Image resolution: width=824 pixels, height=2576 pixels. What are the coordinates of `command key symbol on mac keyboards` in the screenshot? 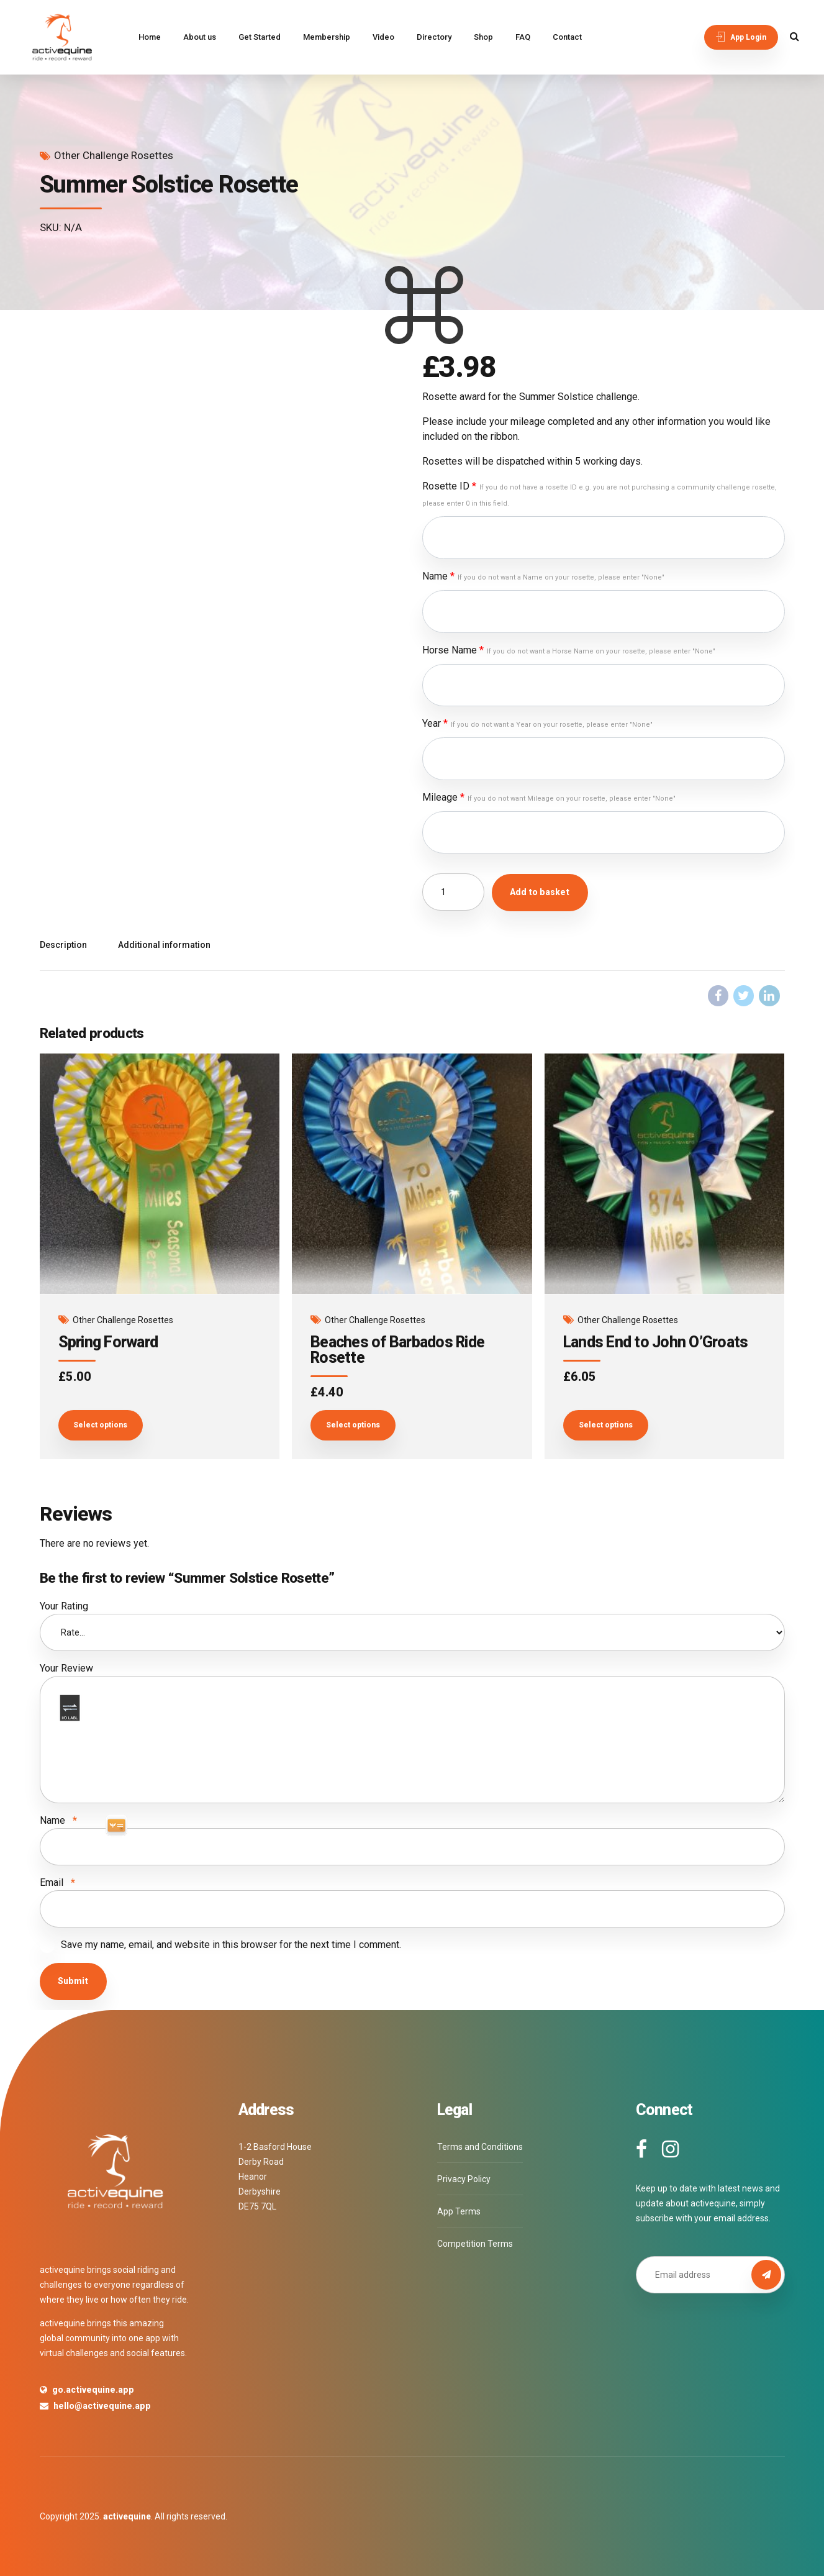 It's located at (424, 305).